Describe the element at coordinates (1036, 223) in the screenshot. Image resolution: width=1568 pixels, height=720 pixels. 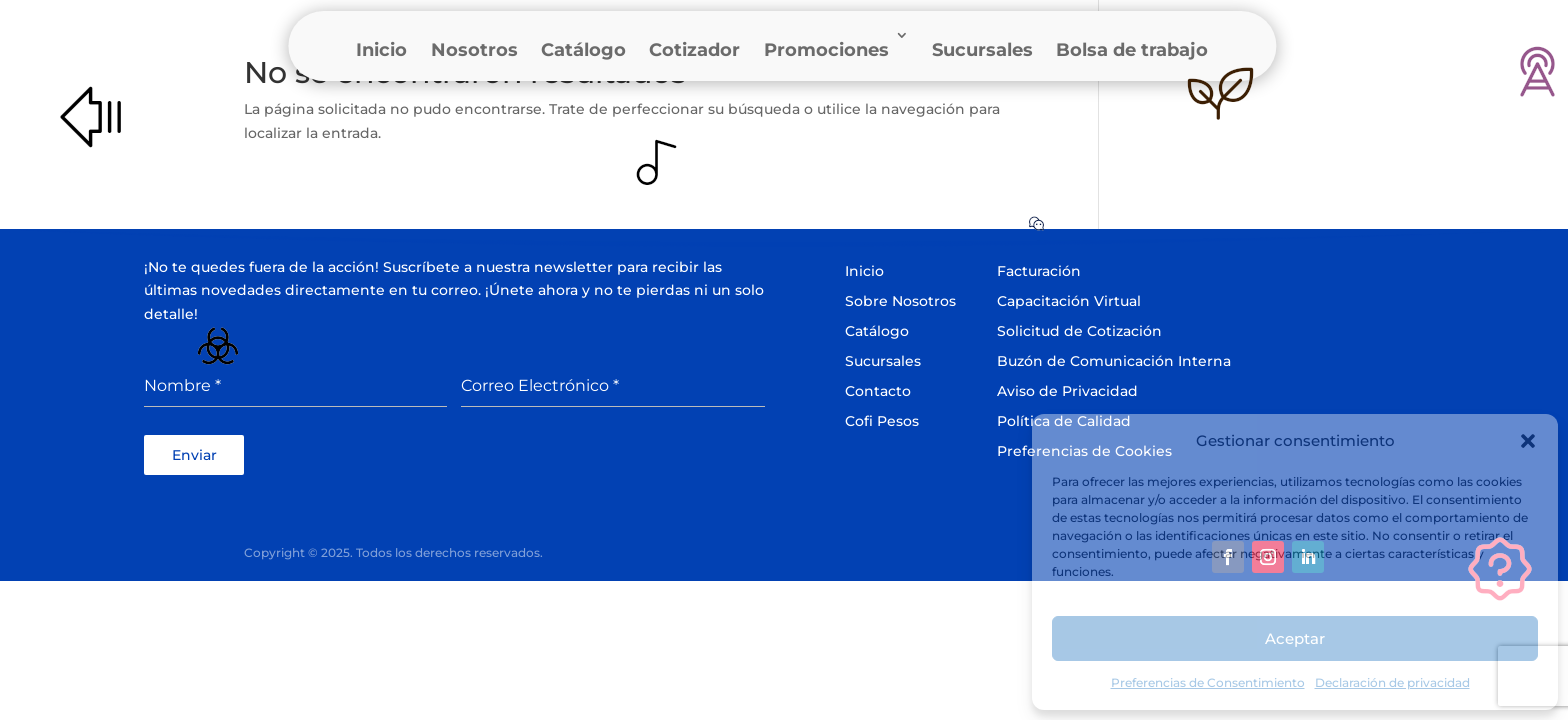
I see `open WeChat messaging app` at that location.